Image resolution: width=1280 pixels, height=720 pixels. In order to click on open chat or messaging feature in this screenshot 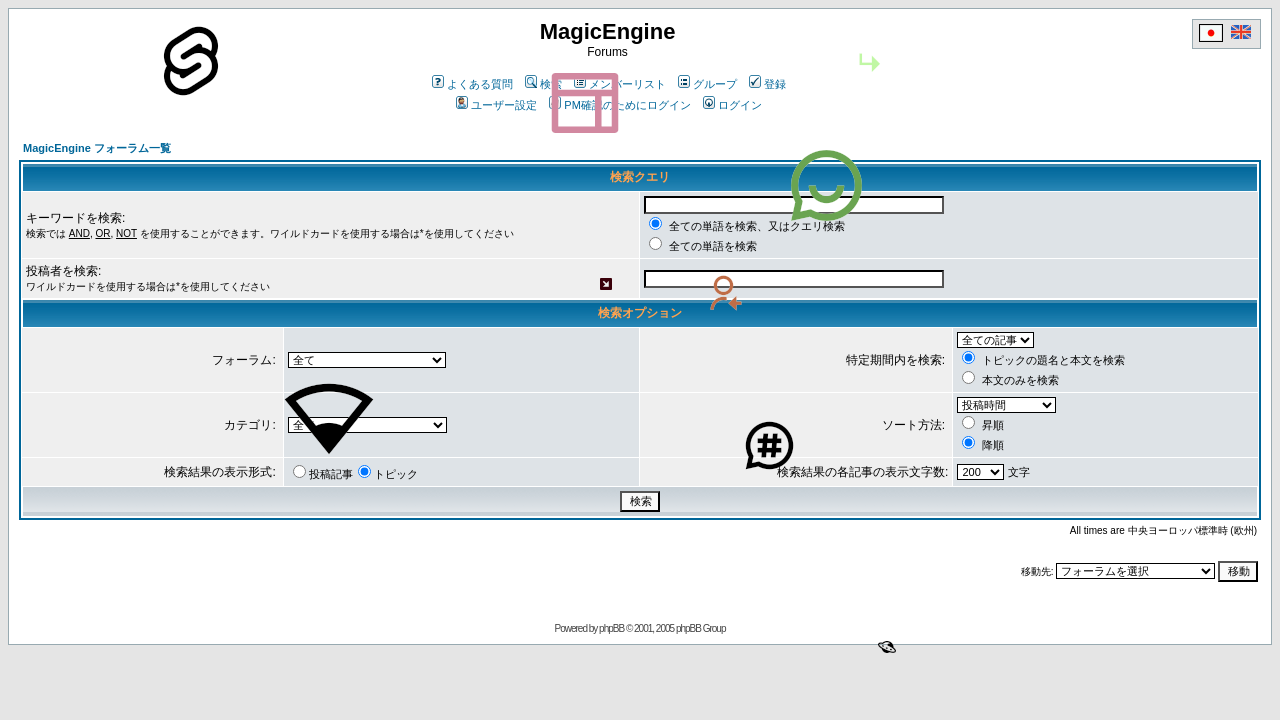, I will do `click(826, 185)`.